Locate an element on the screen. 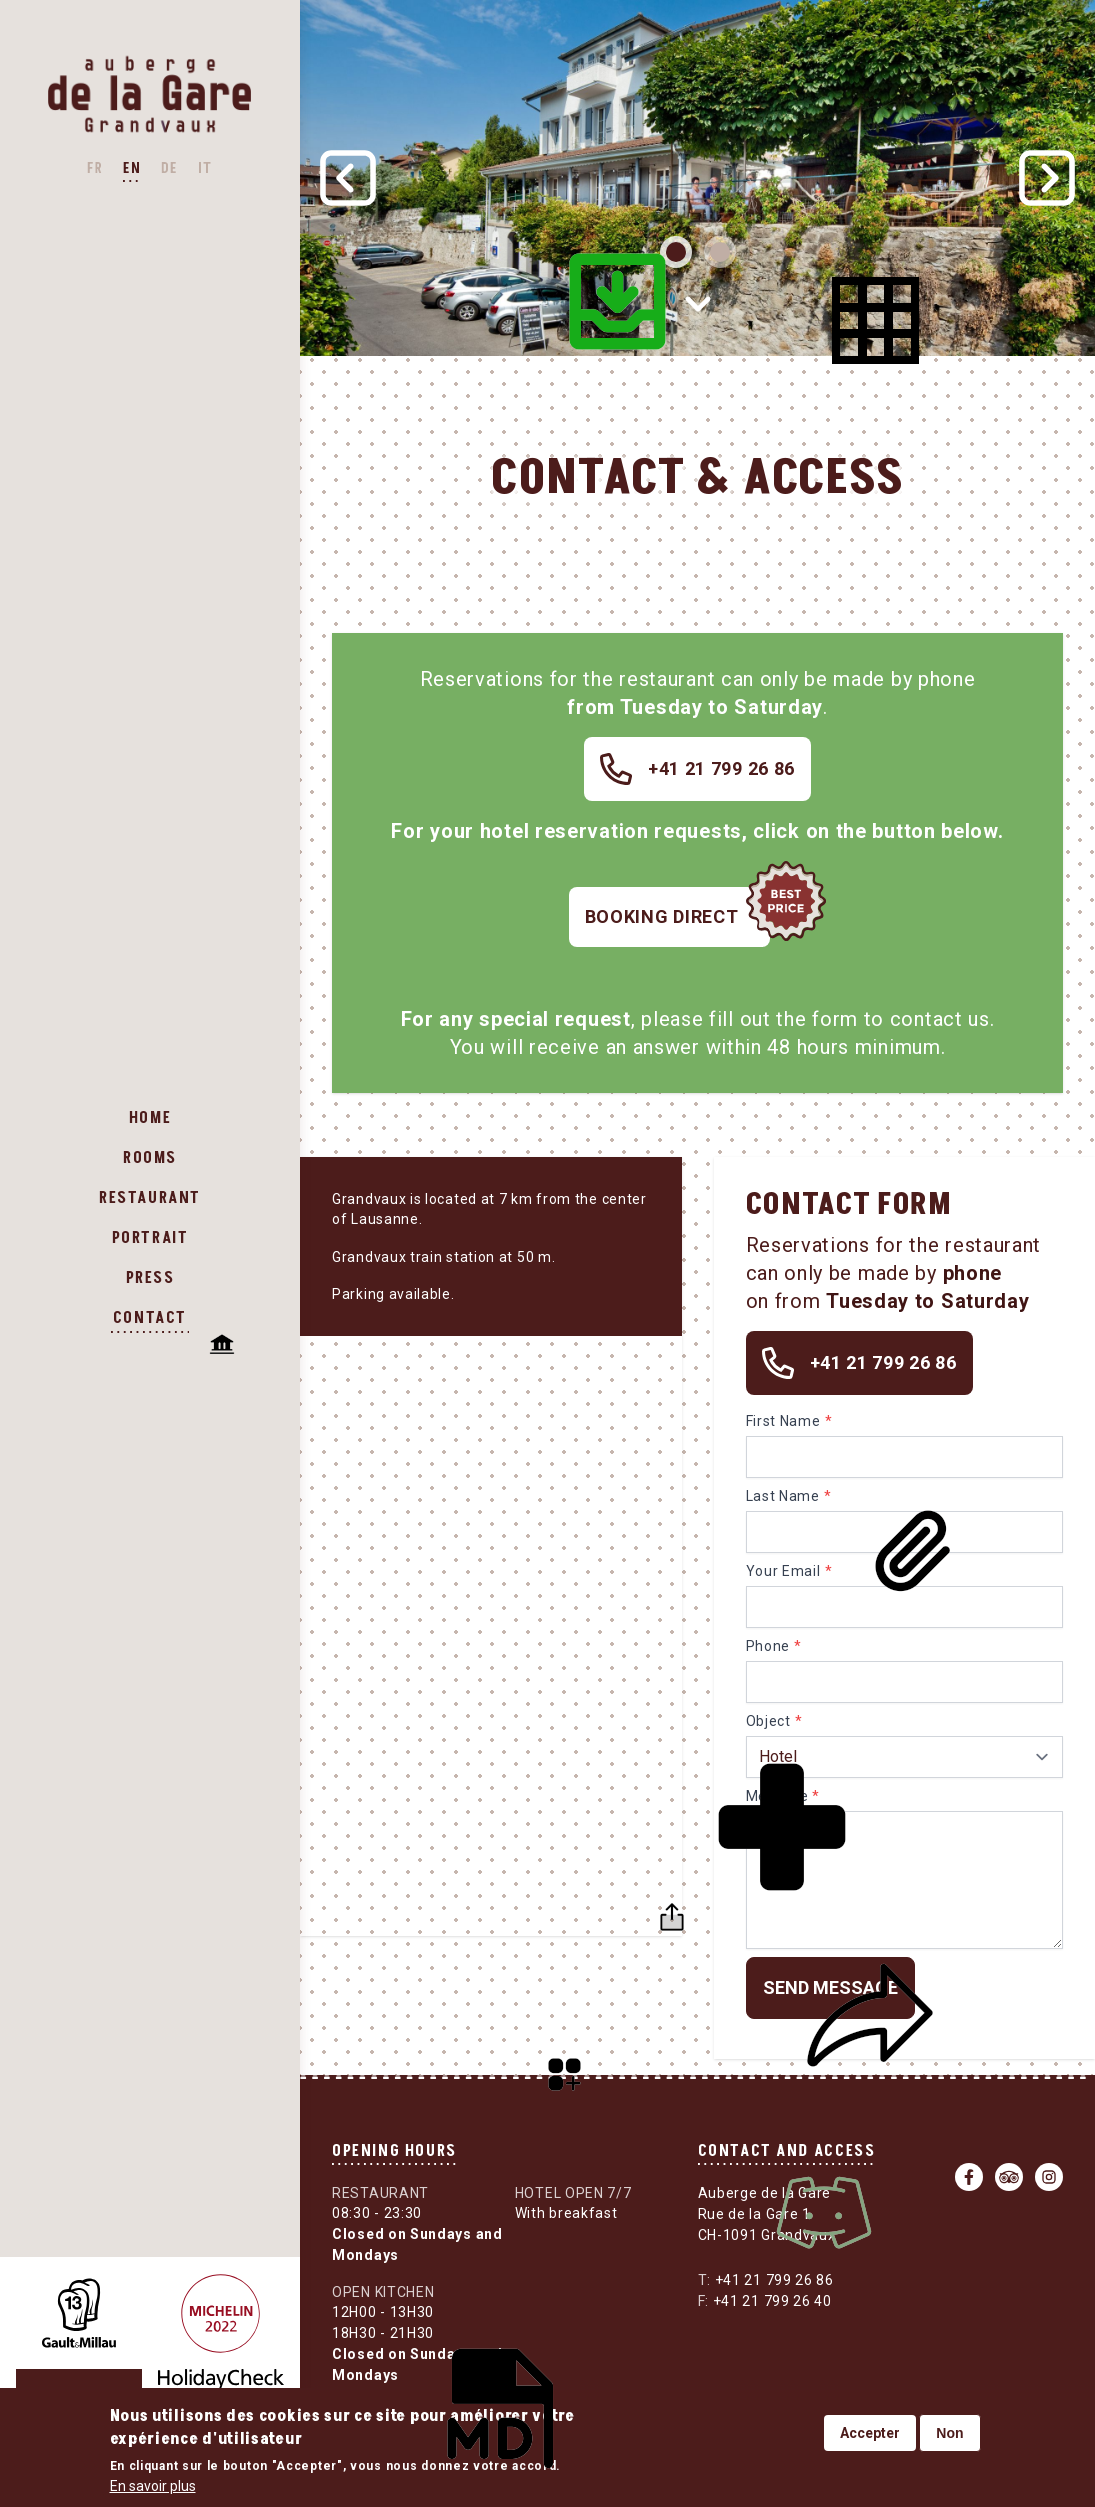  access health or medical information is located at coordinates (782, 1827).